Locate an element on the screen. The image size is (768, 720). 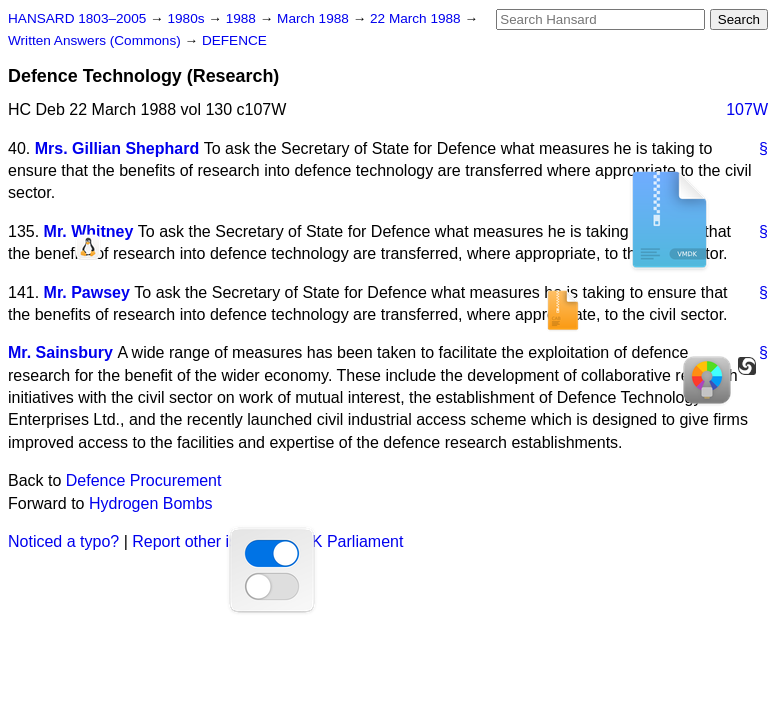
open OpenRGB lighting control application is located at coordinates (707, 380).